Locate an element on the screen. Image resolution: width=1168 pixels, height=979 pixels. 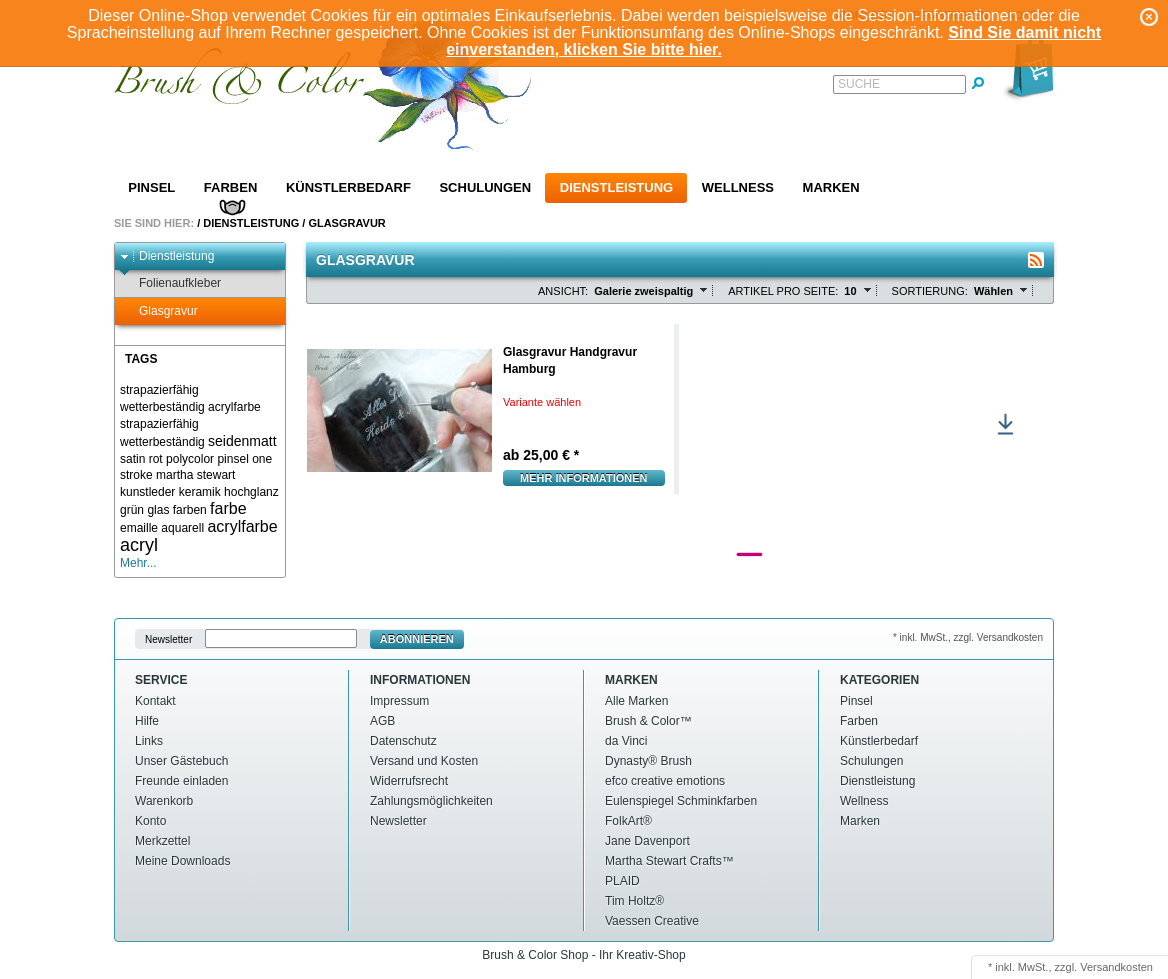
move item to bottom of list is located at coordinates (1005, 424).